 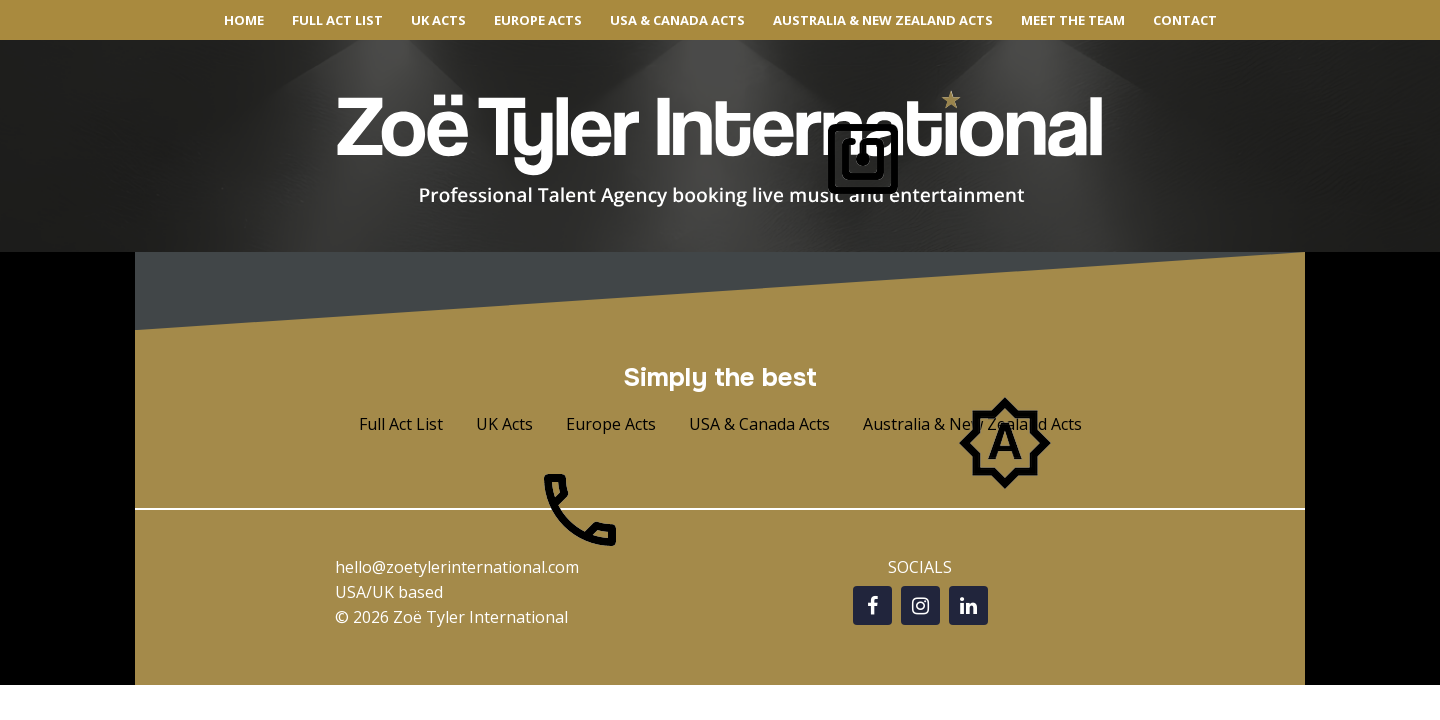 What do you see at coordinates (580, 510) in the screenshot?
I see `tap to make a phone call` at bounding box center [580, 510].